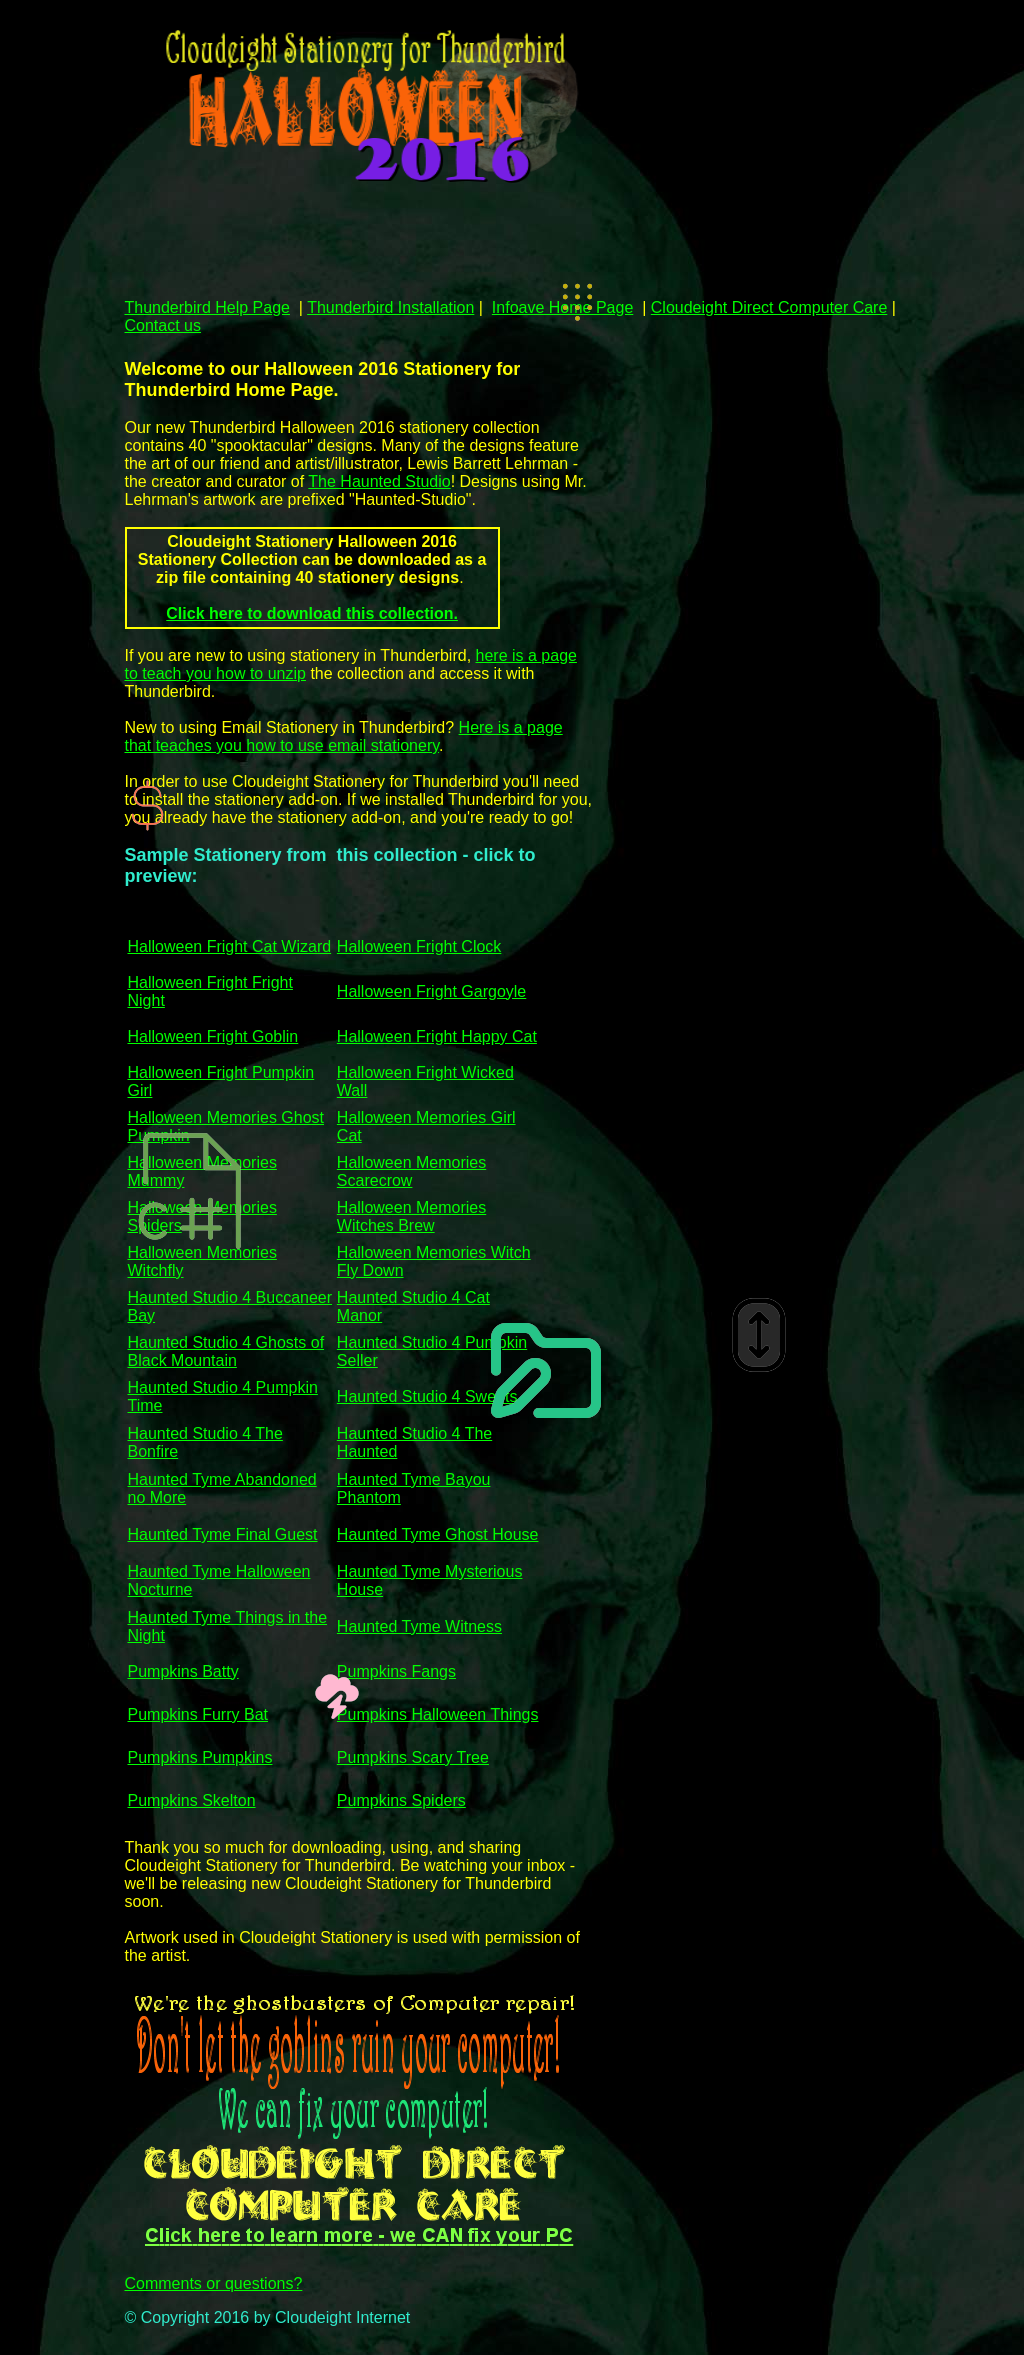  What do you see at coordinates (147, 805) in the screenshot?
I see `view account balance or financial information` at bounding box center [147, 805].